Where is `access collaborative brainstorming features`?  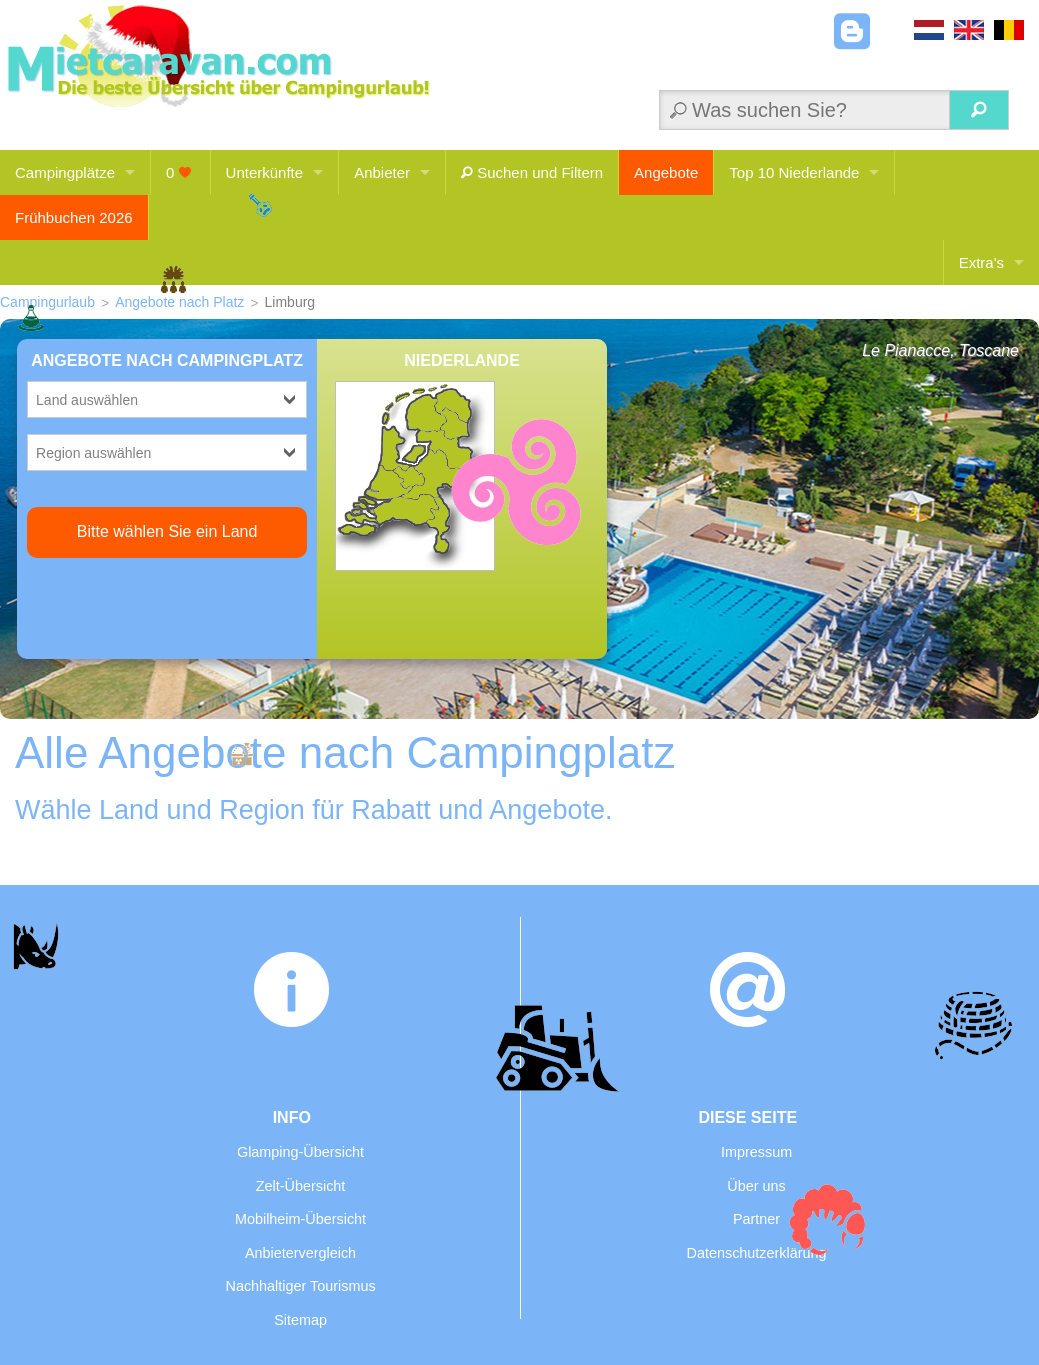
access collaborative brainstorming features is located at coordinates (173, 279).